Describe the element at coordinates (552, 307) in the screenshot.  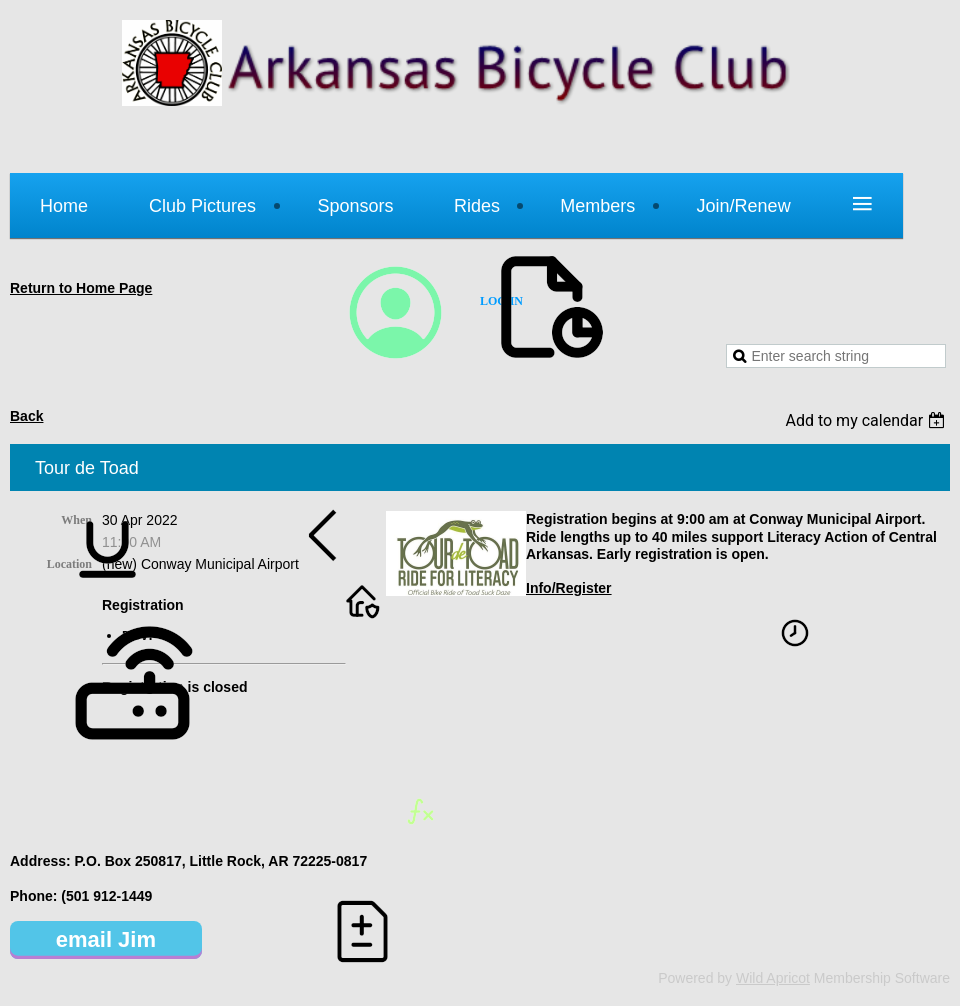
I see `view file analytics or report` at that location.